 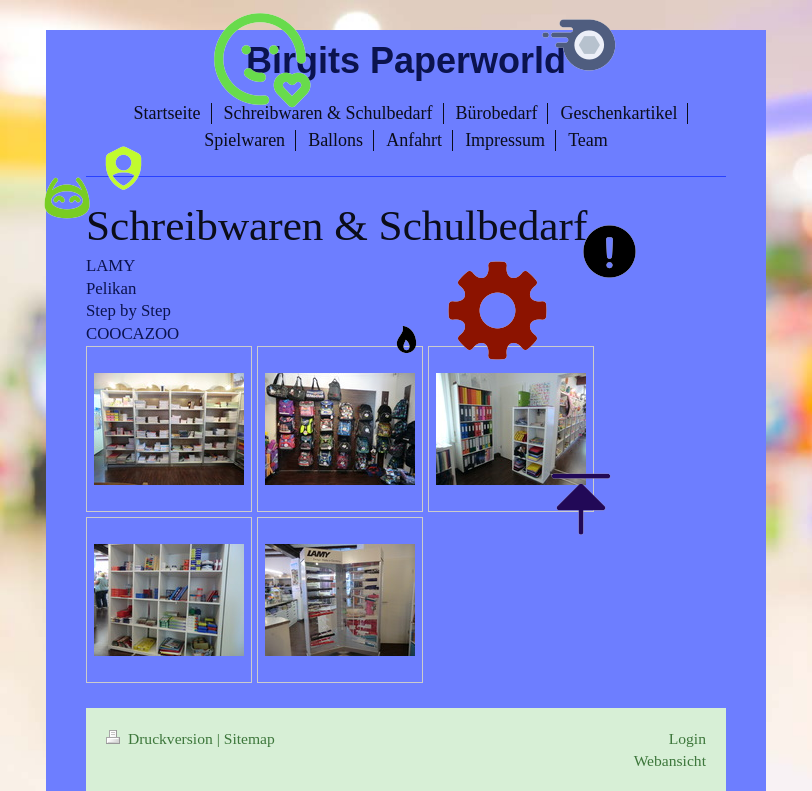 I want to click on indicates a bot account or automated user, so click(x=67, y=198).